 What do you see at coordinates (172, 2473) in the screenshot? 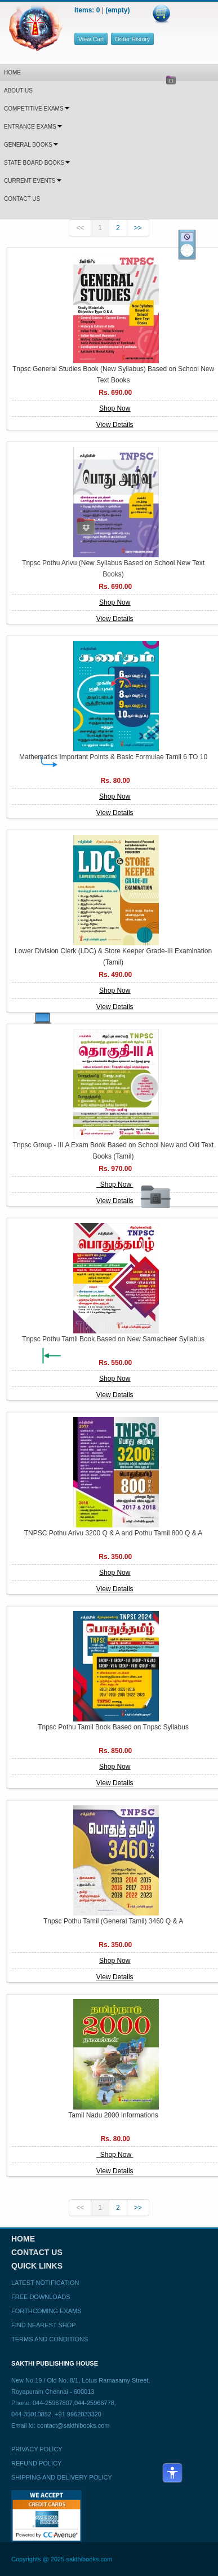
I see `open accessibility settings` at bounding box center [172, 2473].